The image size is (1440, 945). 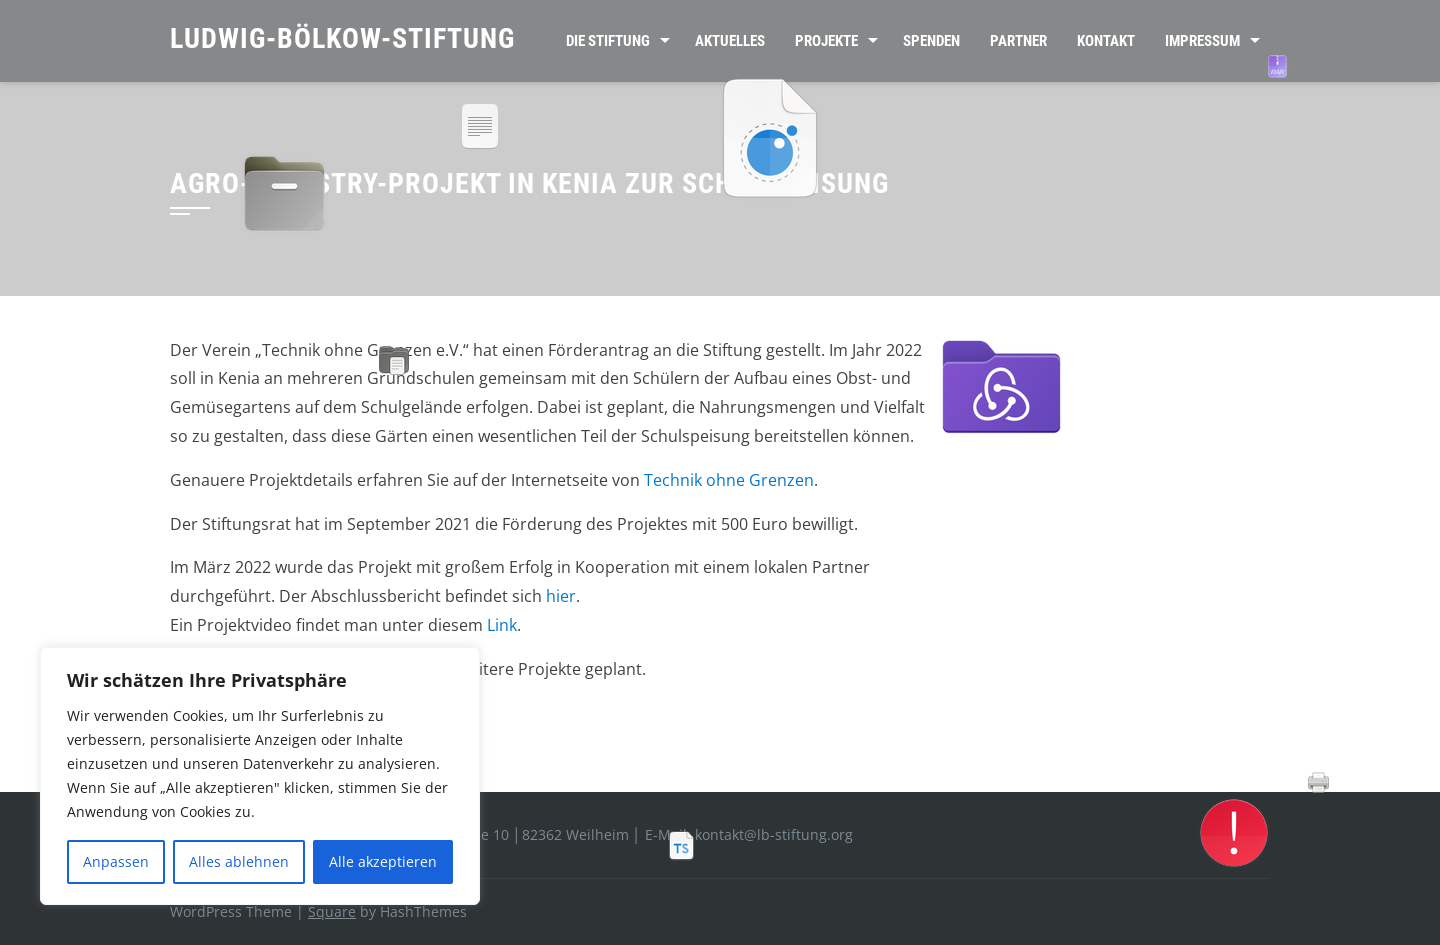 What do you see at coordinates (1318, 782) in the screenshot?
I see `print the current file or document` at bounding box center [1318, 782].